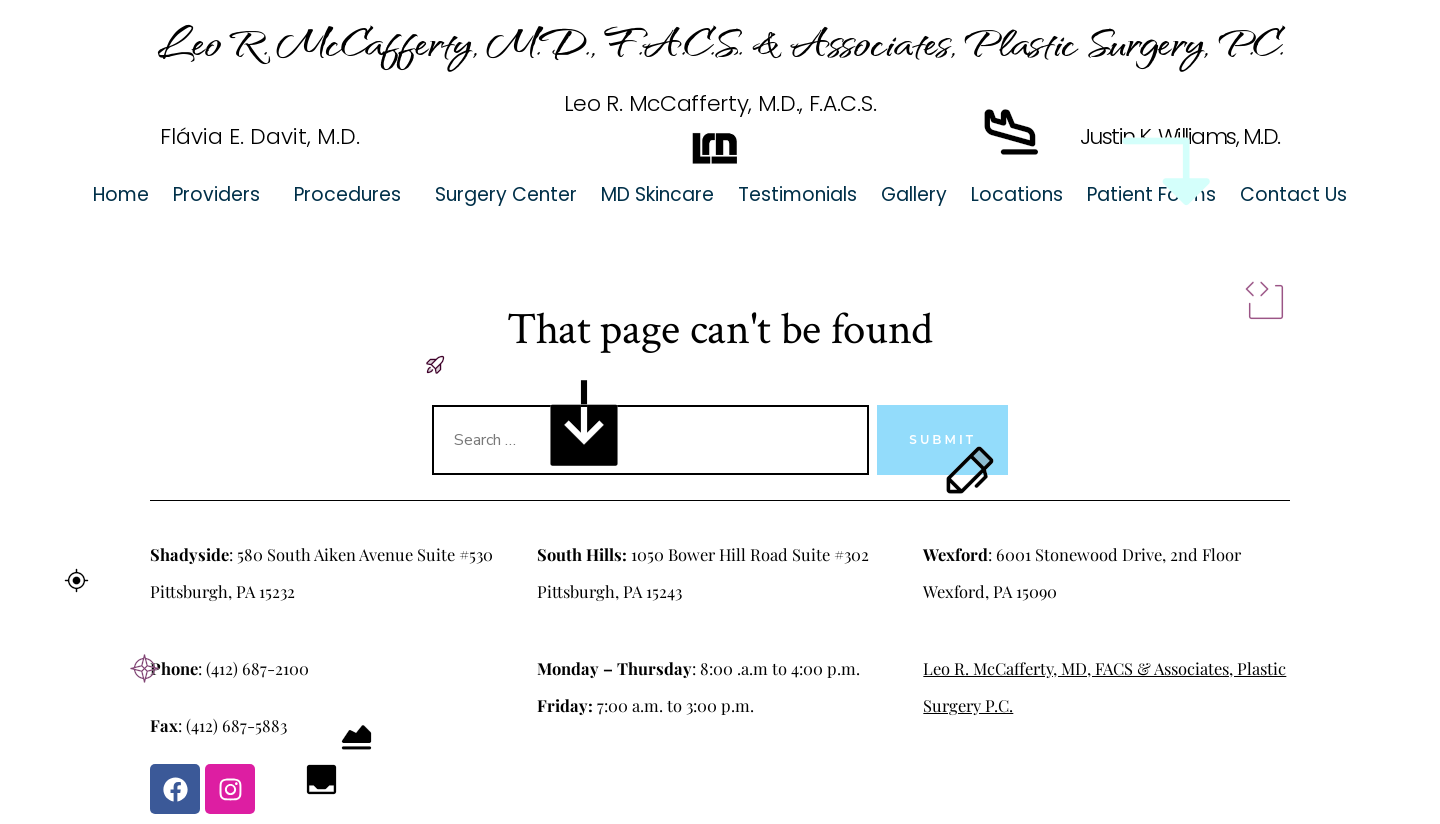  Describe the element at coordinates (969, 471) in the screenshot. I see `edit or modify content` at that location.